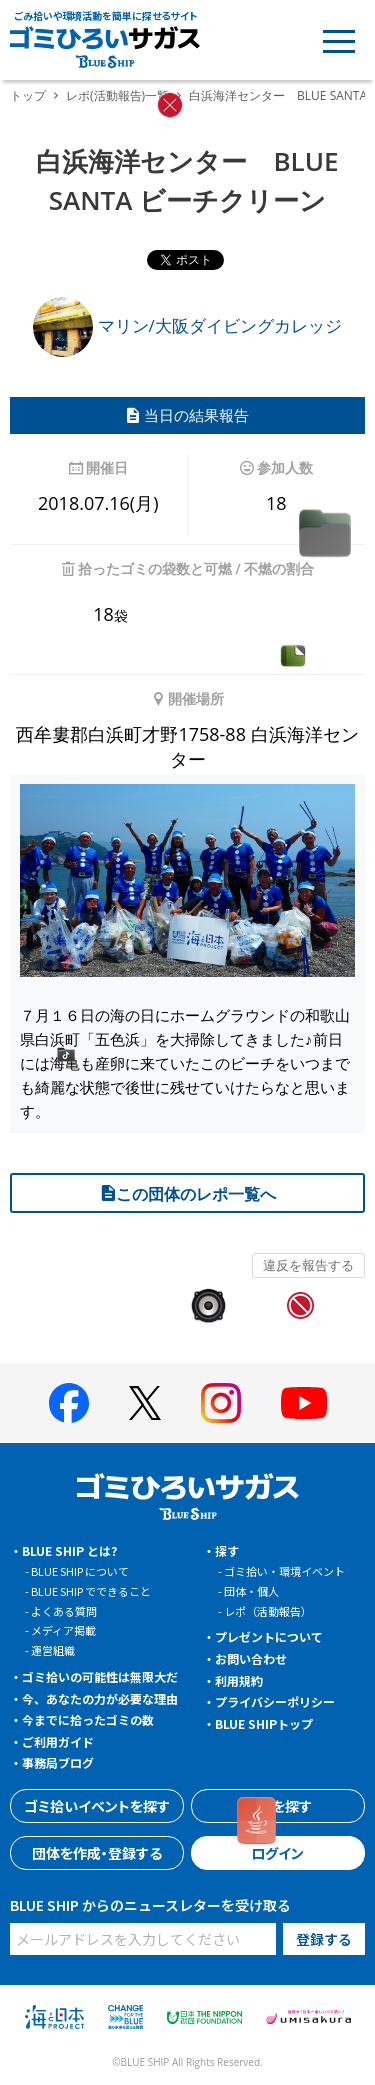 Image resolution: width=375 pixels, height=2085 pixels. What do you see at coordinates (208, 1305) in the screenshot?
I see `adjust speaker or audio output settings` at bounding box center [208, 1305].